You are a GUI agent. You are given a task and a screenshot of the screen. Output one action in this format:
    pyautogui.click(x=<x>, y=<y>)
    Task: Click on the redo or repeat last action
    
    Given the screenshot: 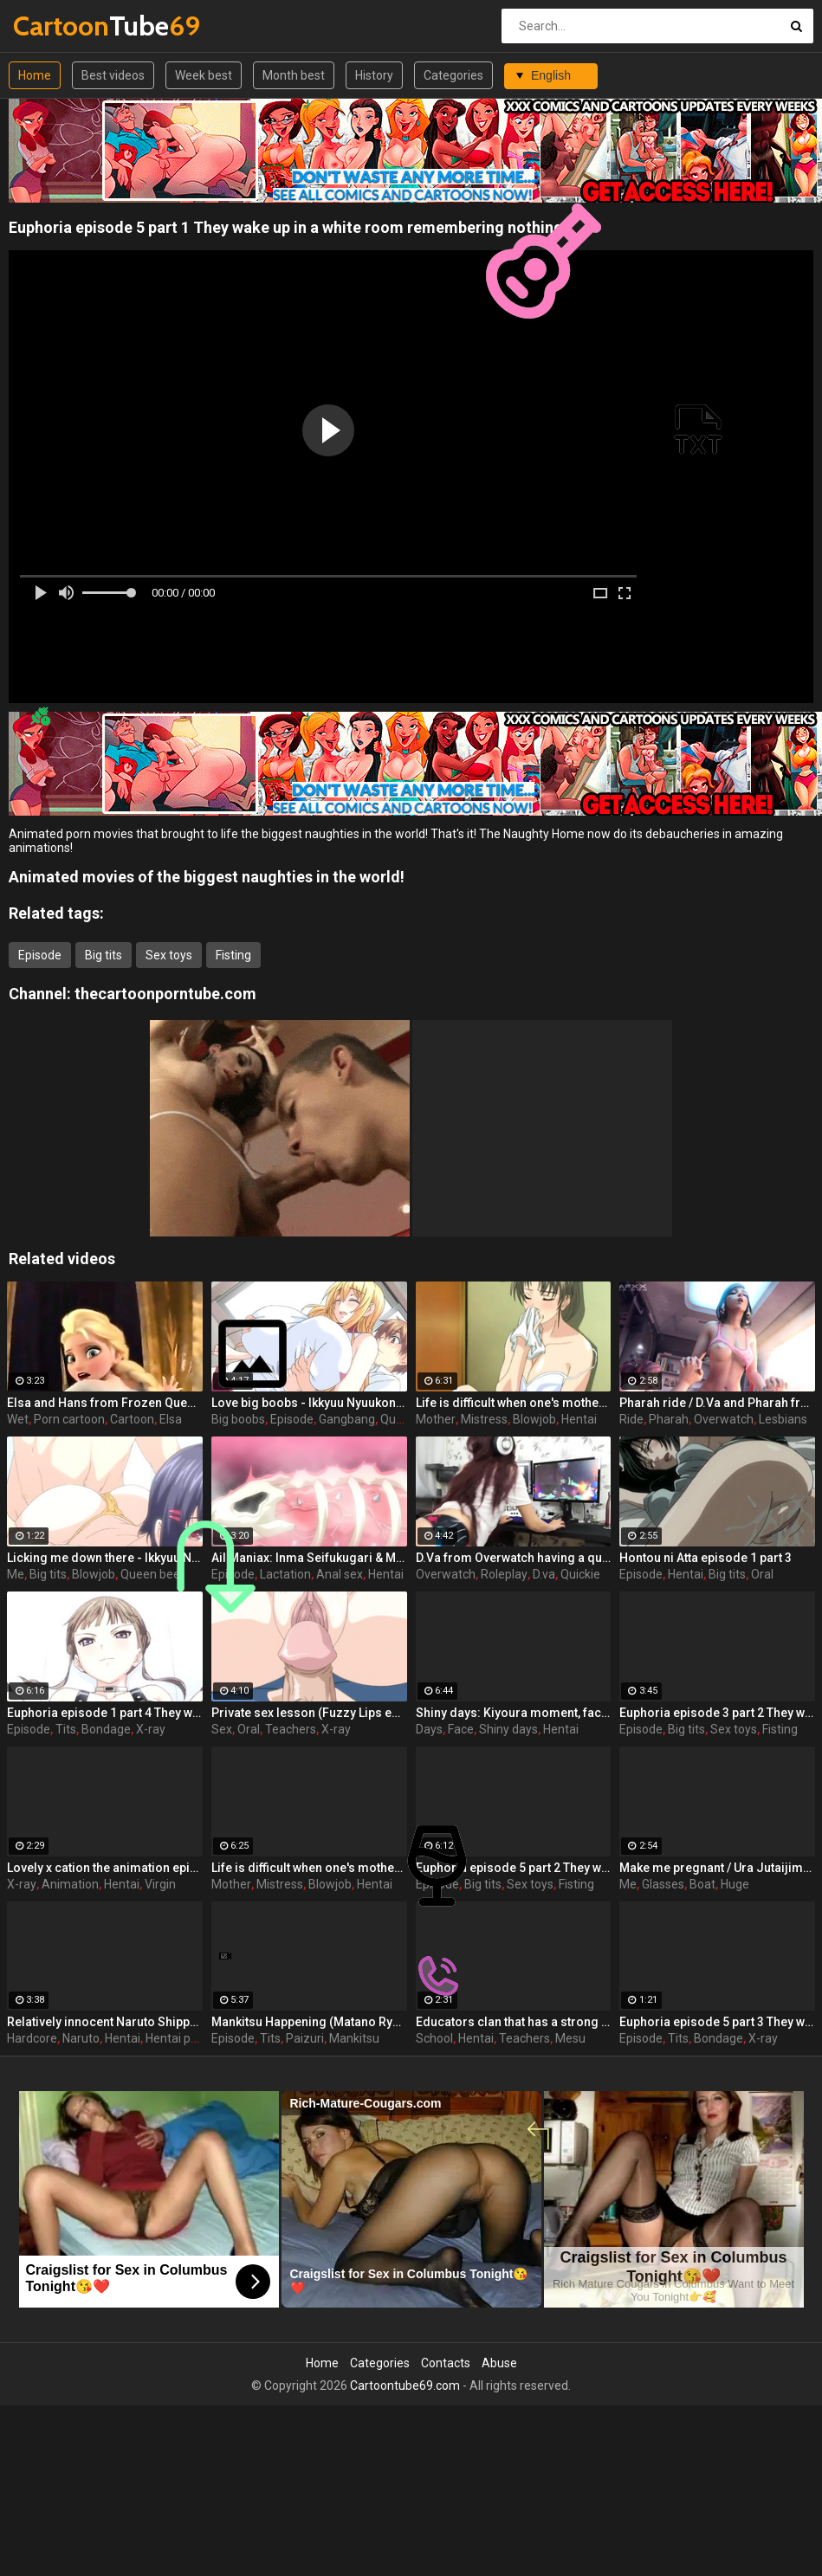 What is the action you would take?
    pyautogui.click(x=212, y=1566)
    